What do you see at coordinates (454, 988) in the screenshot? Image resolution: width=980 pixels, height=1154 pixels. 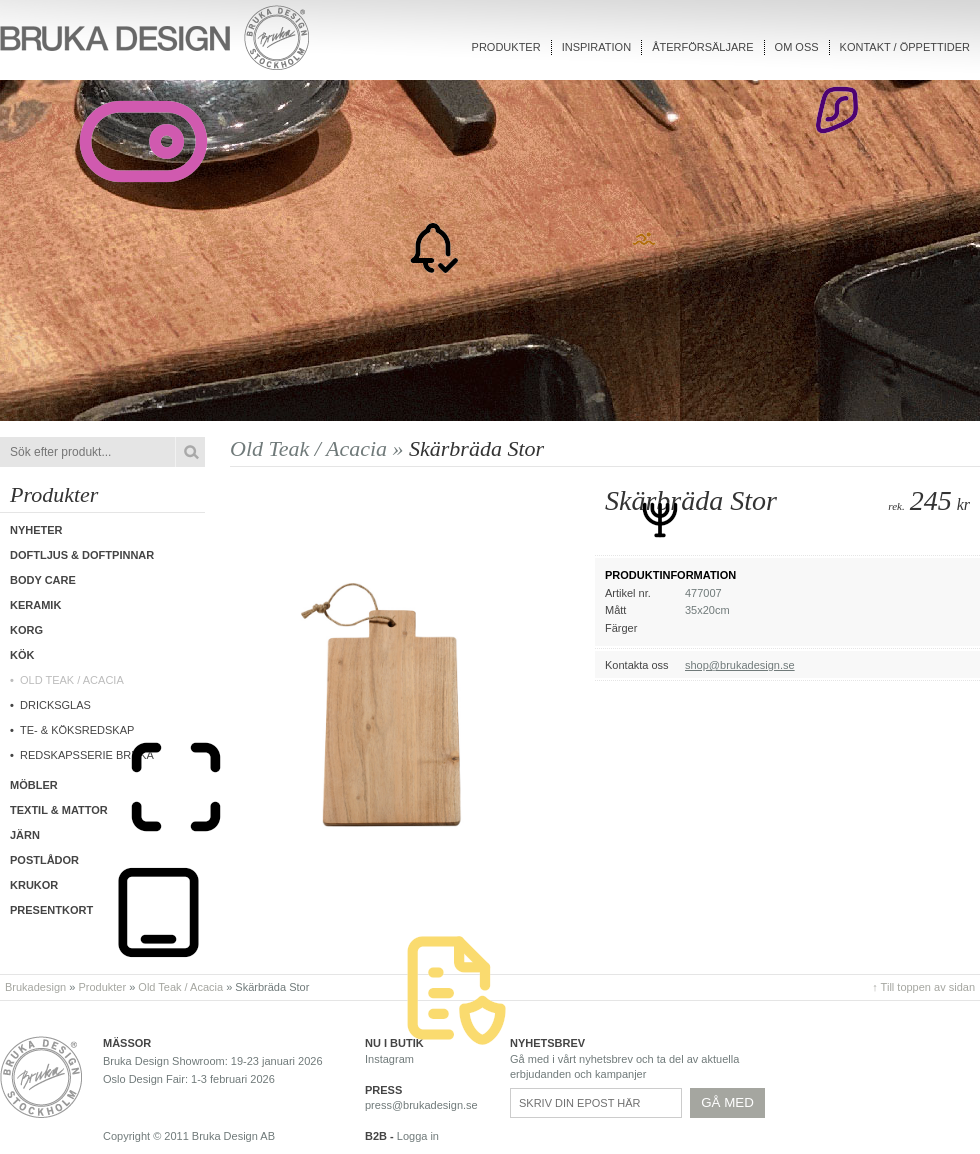 I see `view protected or secure document` at bounding box center [454, 988].